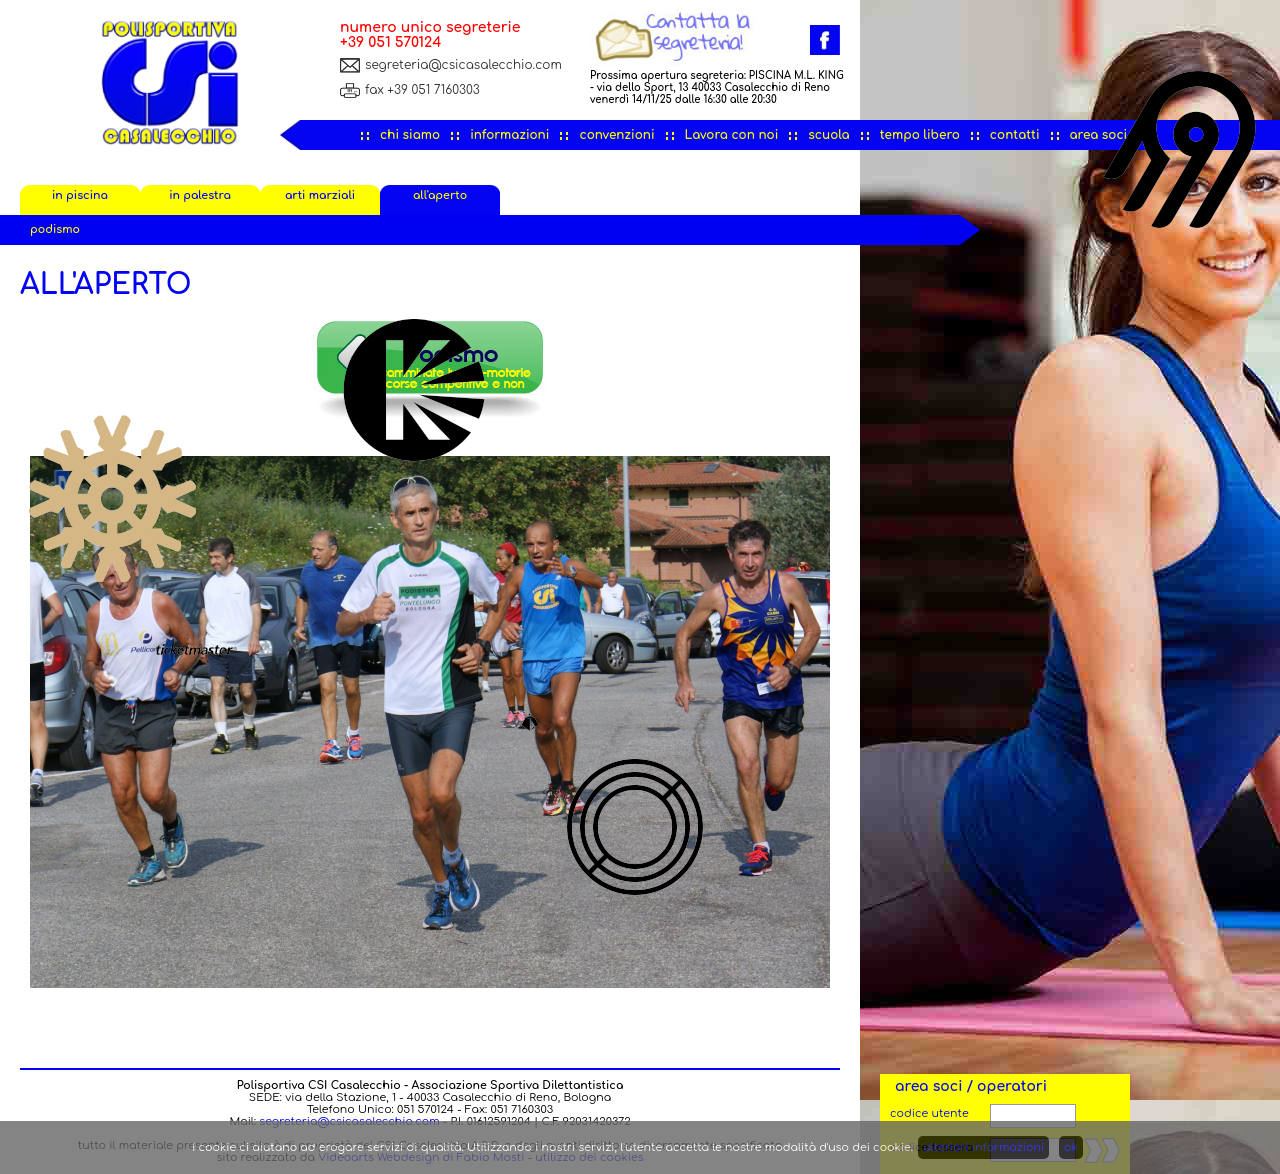 The image size is (1280, 1174). Describe the element at coordinates (414, 390) in the screenshot. I see `open the Kinopoisk app` at that location.